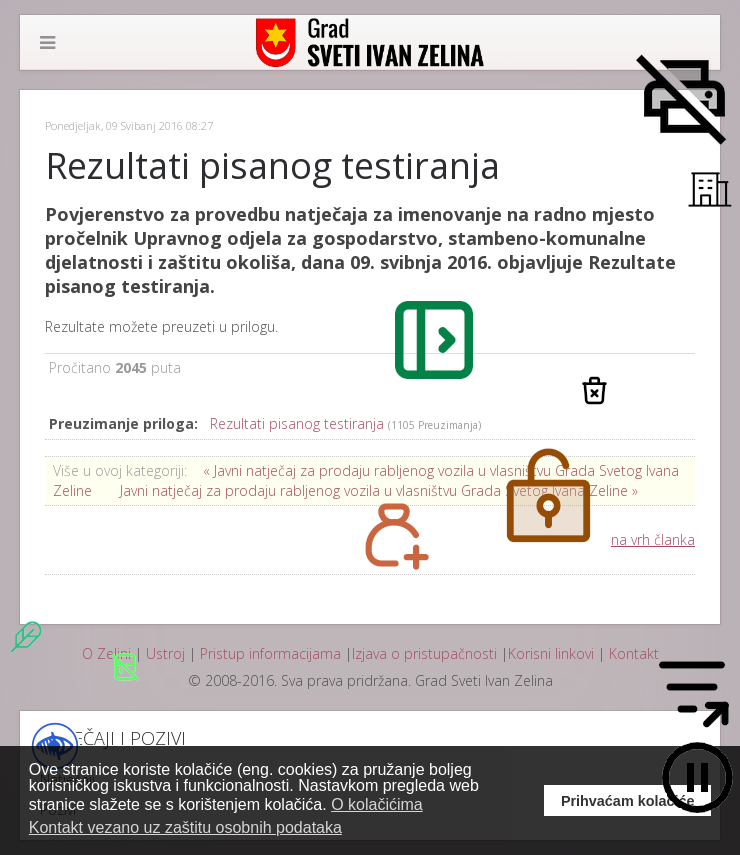 Image resolution: width=740 pixels, height=855 pixels. Describe the element at coordinates (697, 777) in the screenshot. I see `pause media playback` at that location.